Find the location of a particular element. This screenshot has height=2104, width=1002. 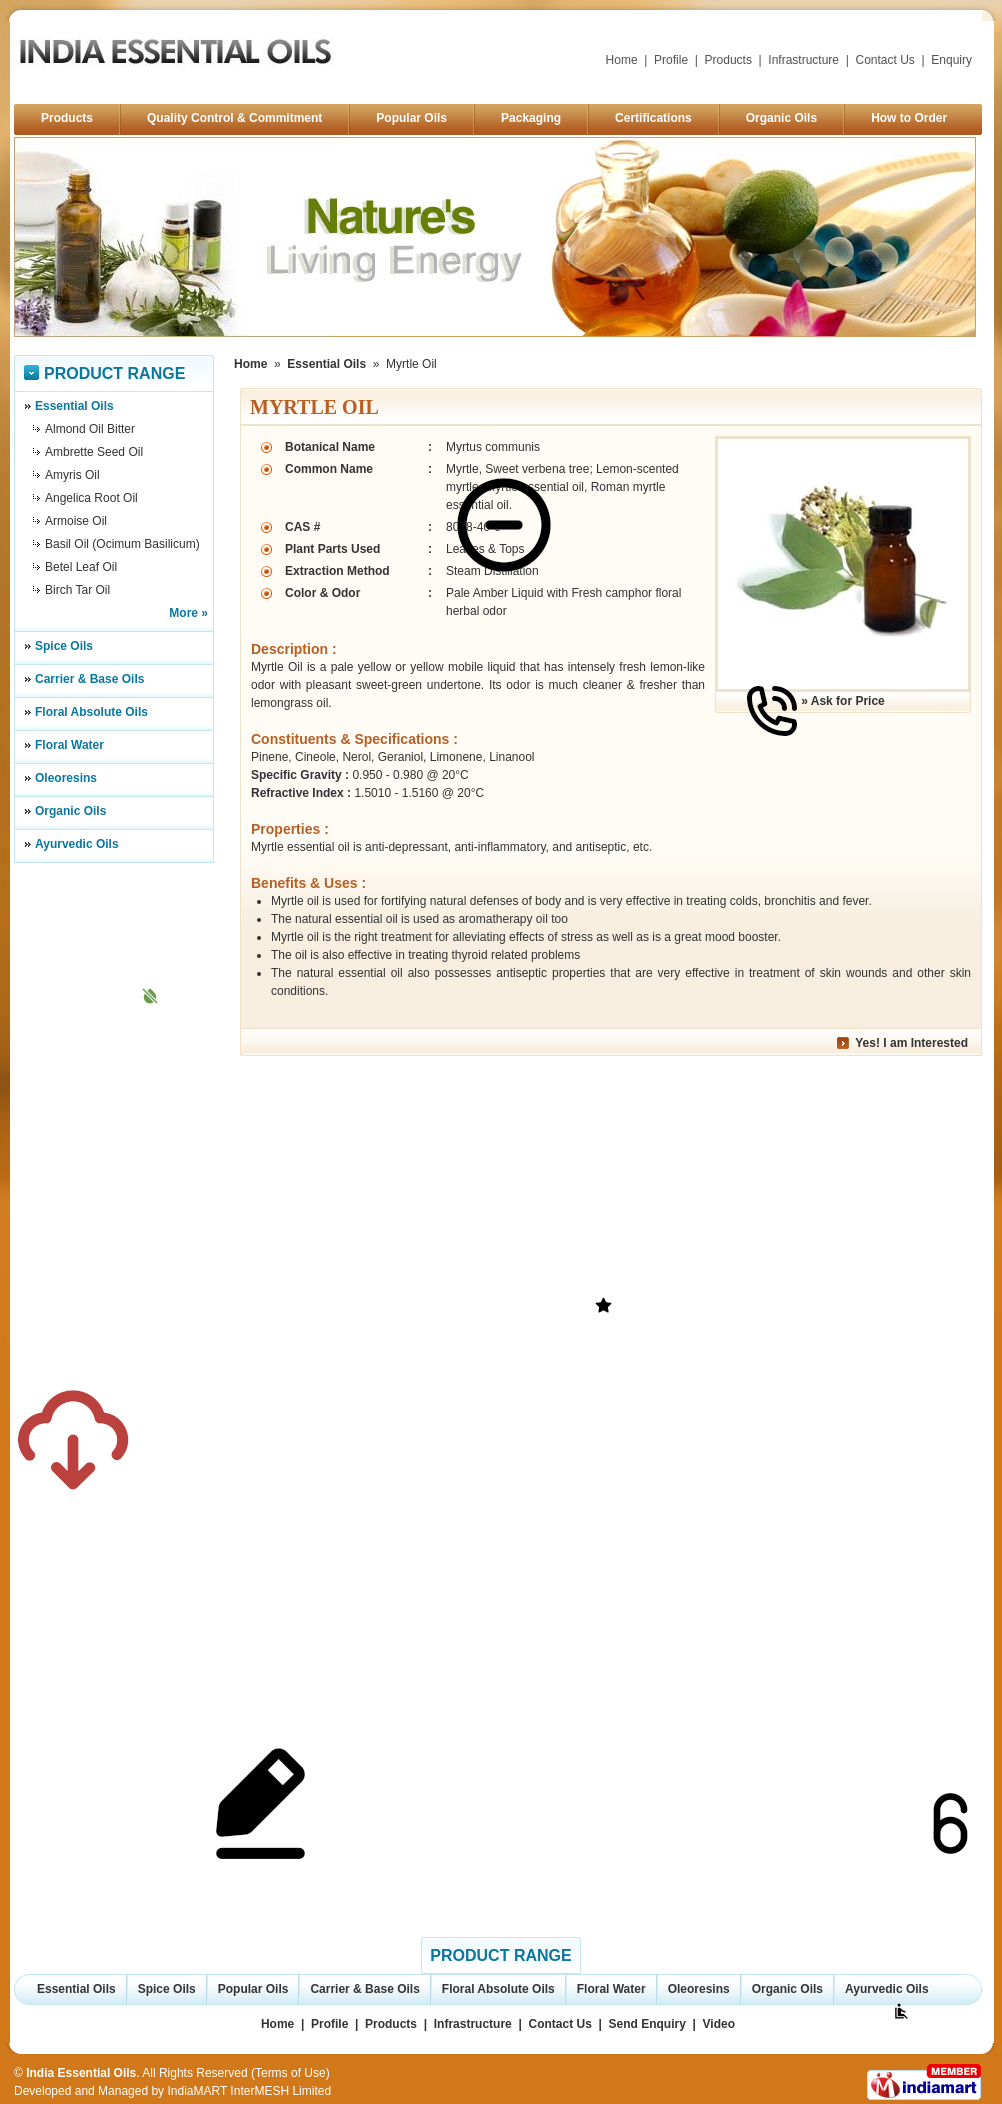

disable water or liquid-related features is located at coordinates (150, 996).